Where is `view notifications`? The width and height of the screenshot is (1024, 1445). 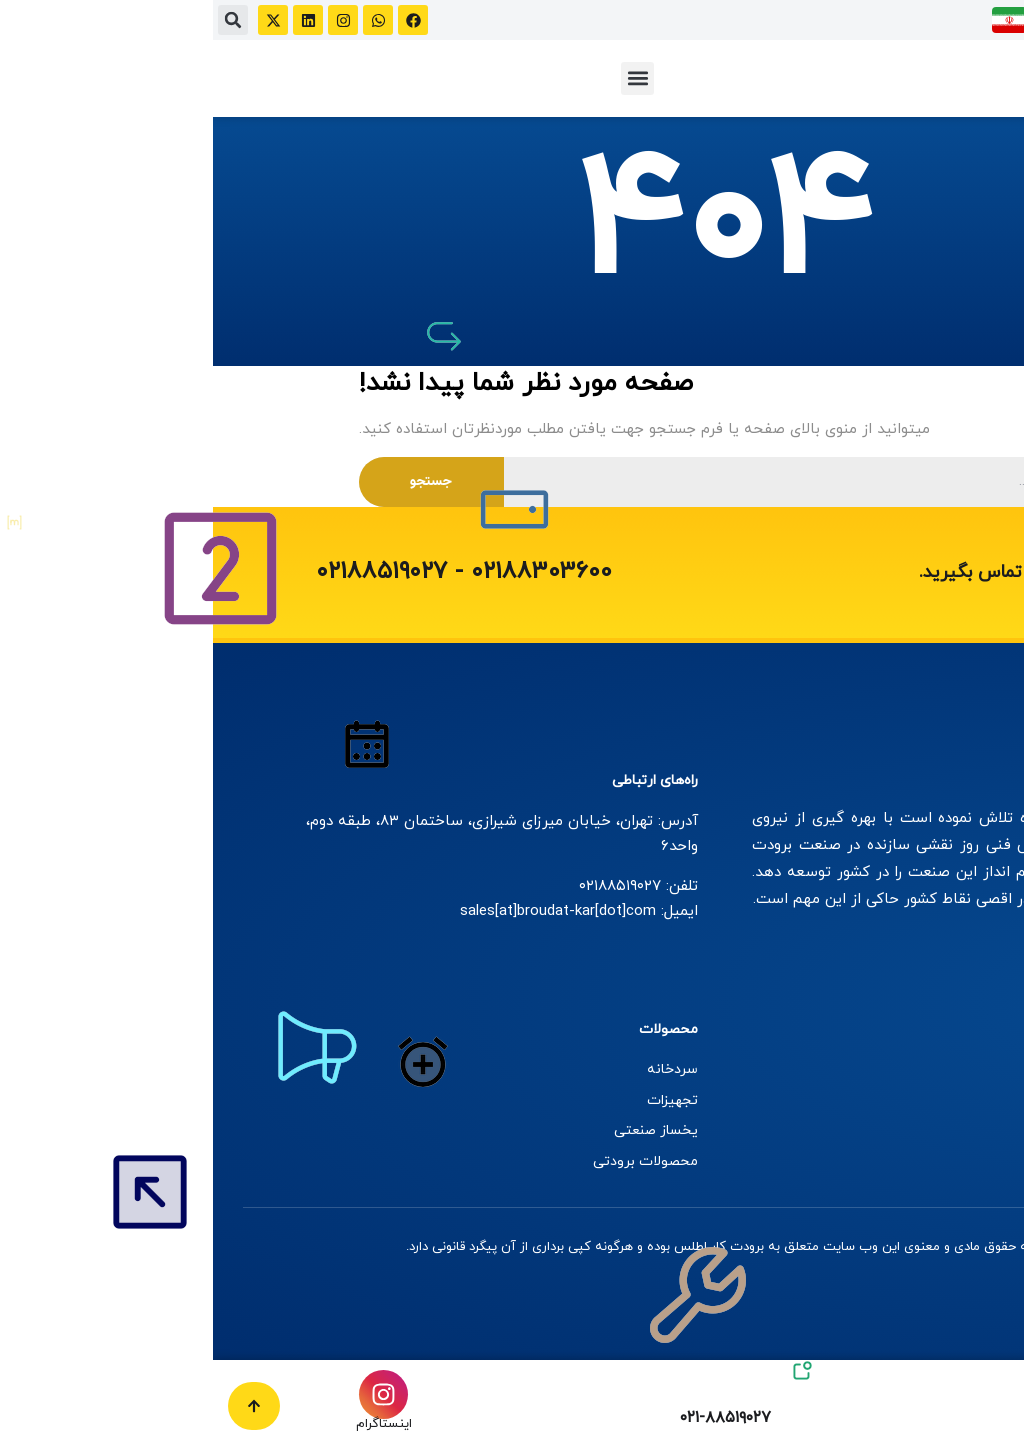
view notifications is located at coordinates (802, 1371).